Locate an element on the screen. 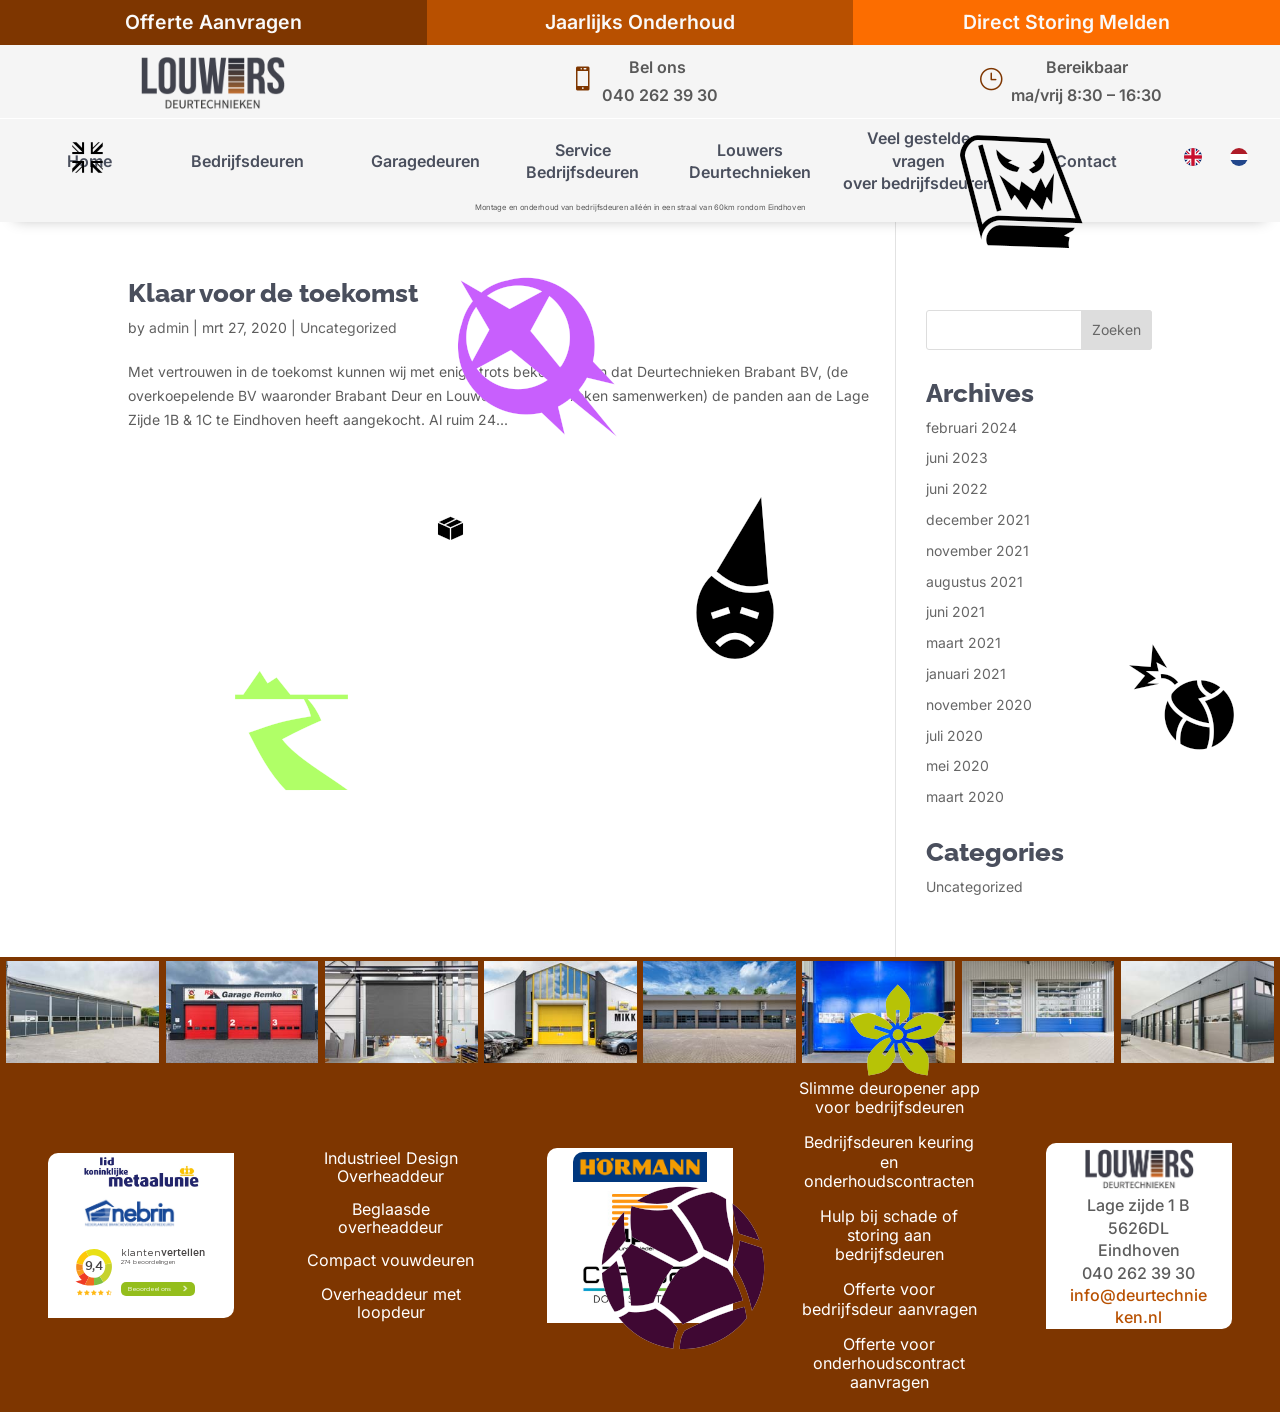 This screenshot has width=1280, height=1412. open the grimoire or spellbook is located at coordinates (1020, 194).